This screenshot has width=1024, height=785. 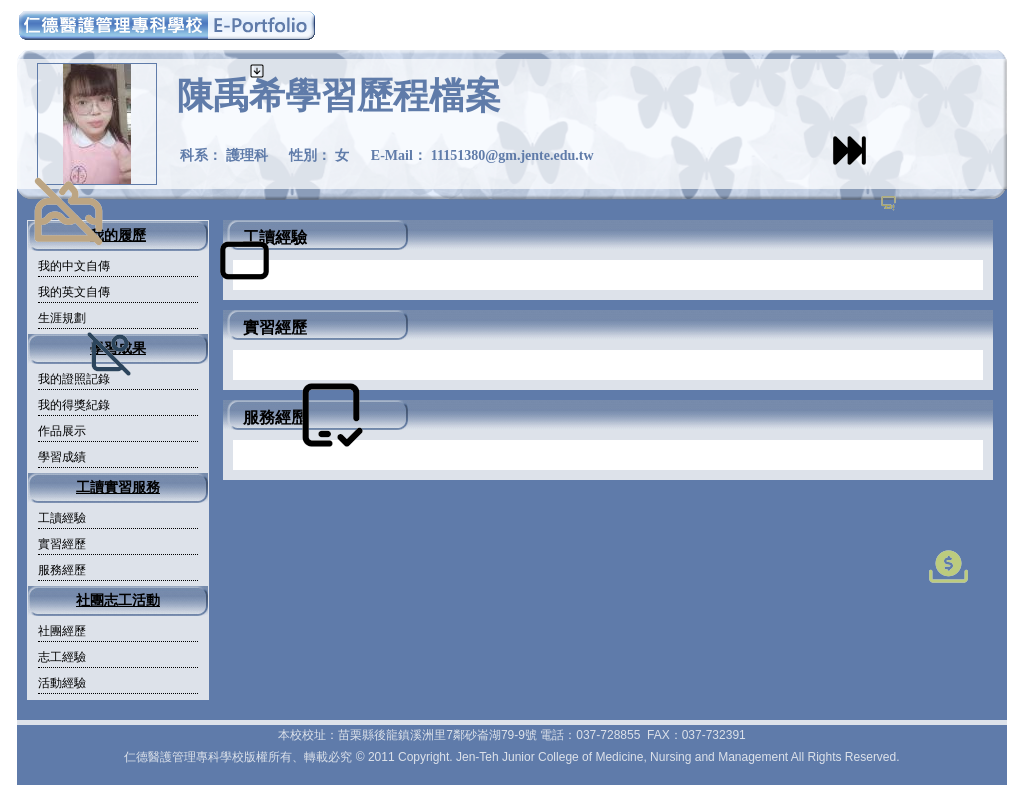 What do you see at coordinates (257, 71) in the screenshot?
I see `download file or content` at bounding box center [257, 71].